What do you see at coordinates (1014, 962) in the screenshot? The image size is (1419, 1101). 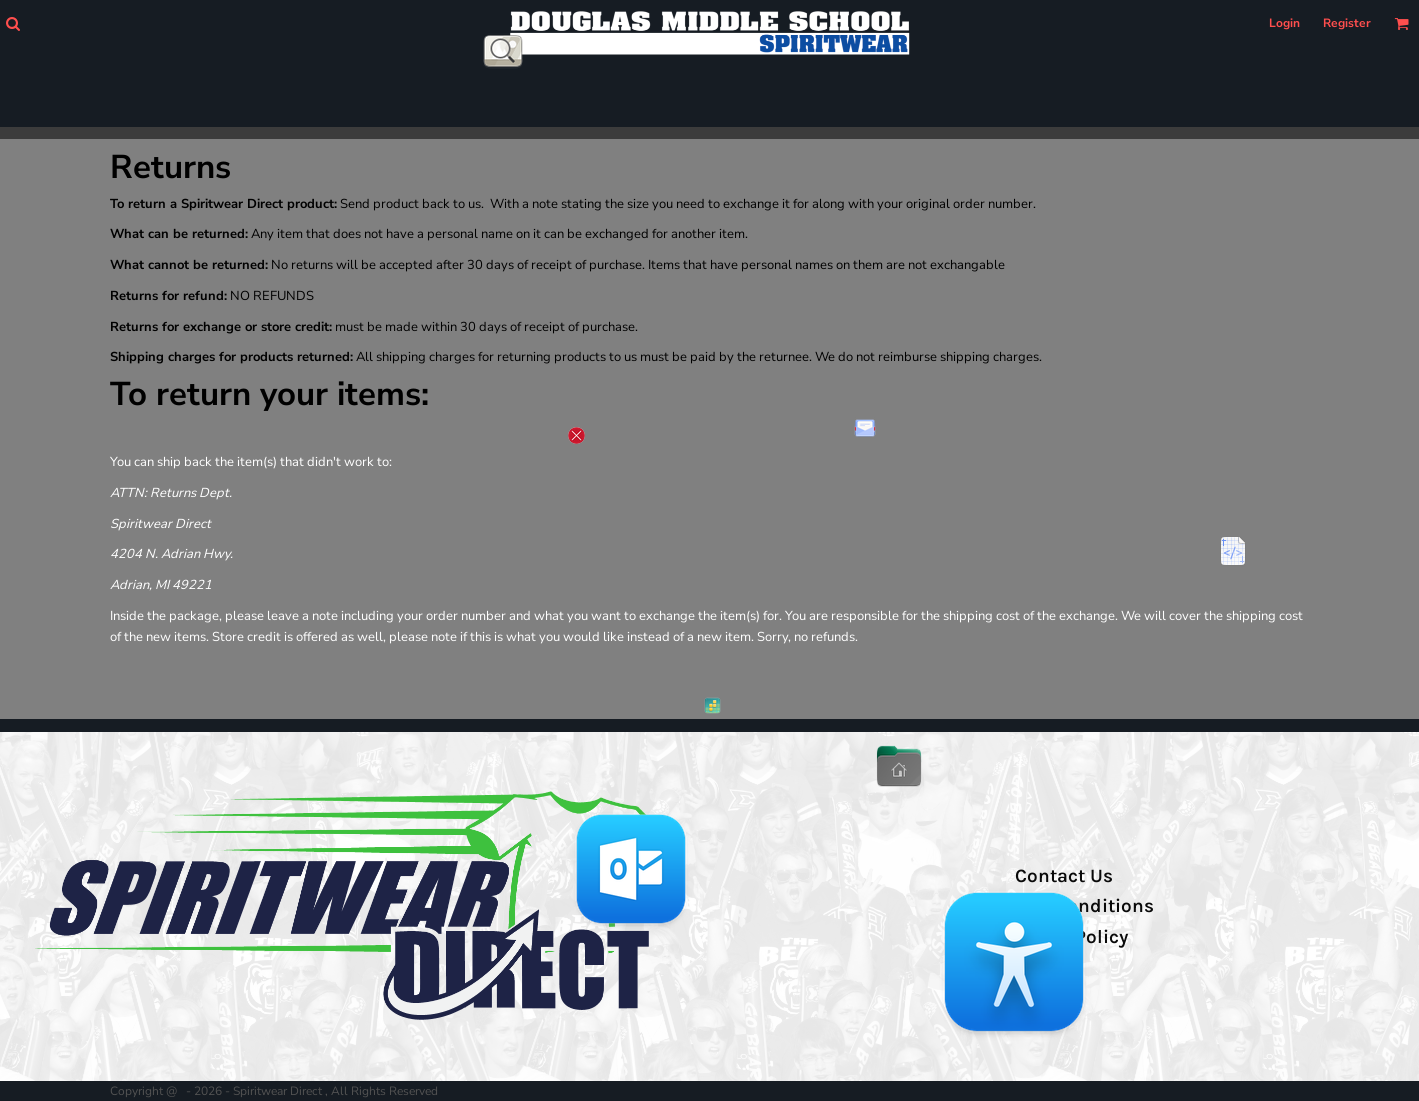 I see `open accessibility settings` at bounding box center [1014, 962].